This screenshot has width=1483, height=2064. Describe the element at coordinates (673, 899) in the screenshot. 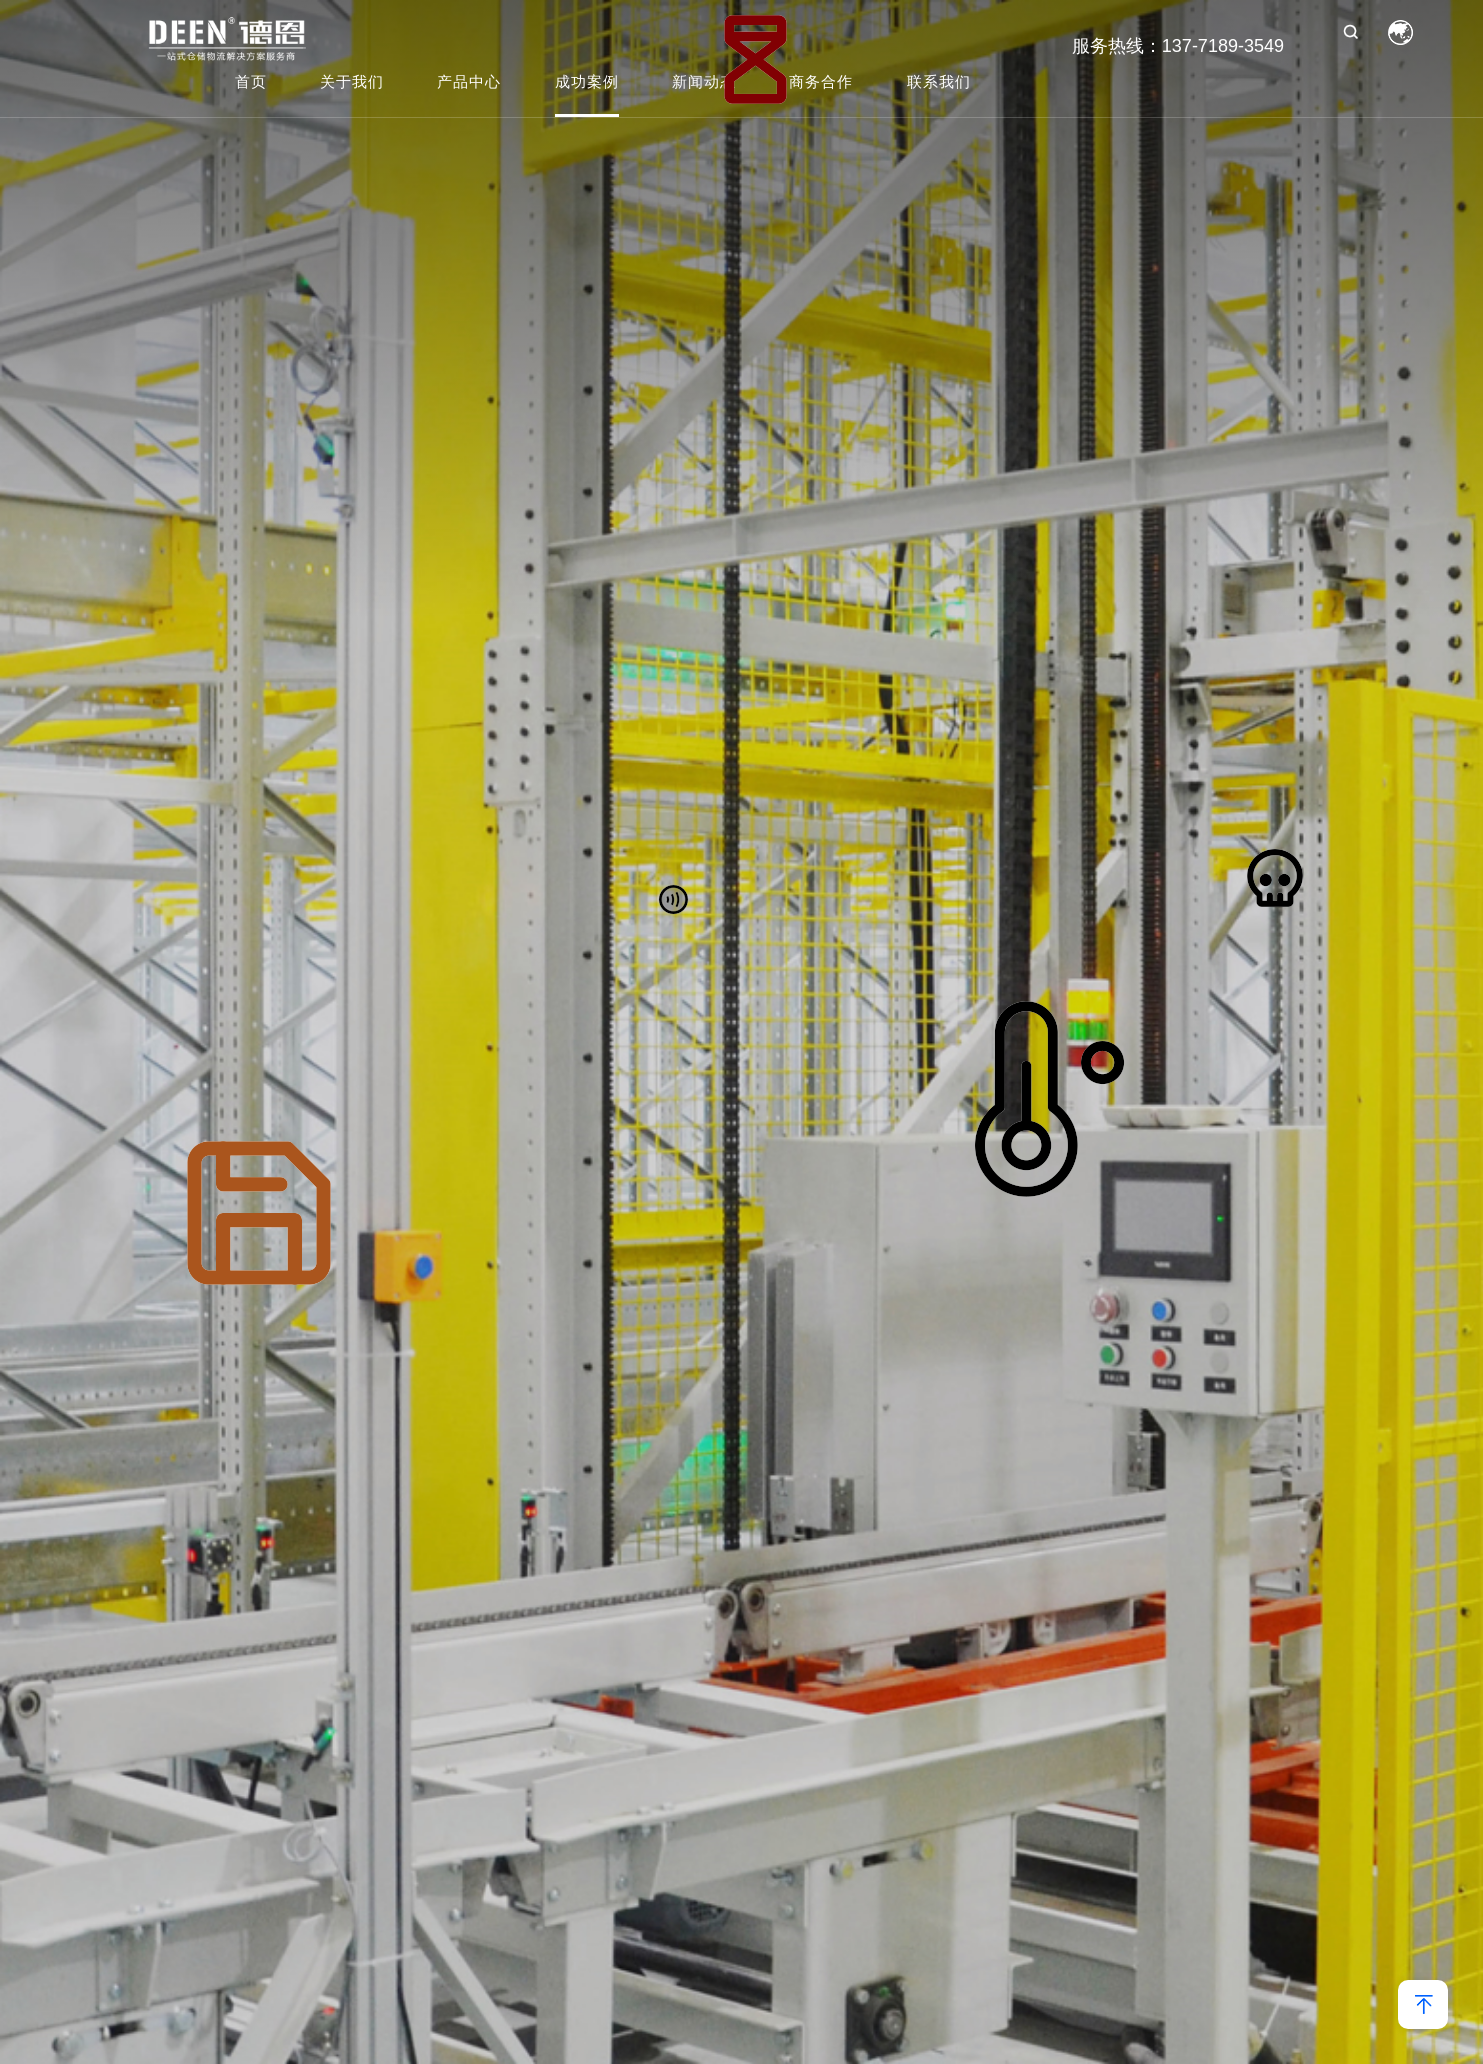

I see `tap to pay with contactless payment` at that location.